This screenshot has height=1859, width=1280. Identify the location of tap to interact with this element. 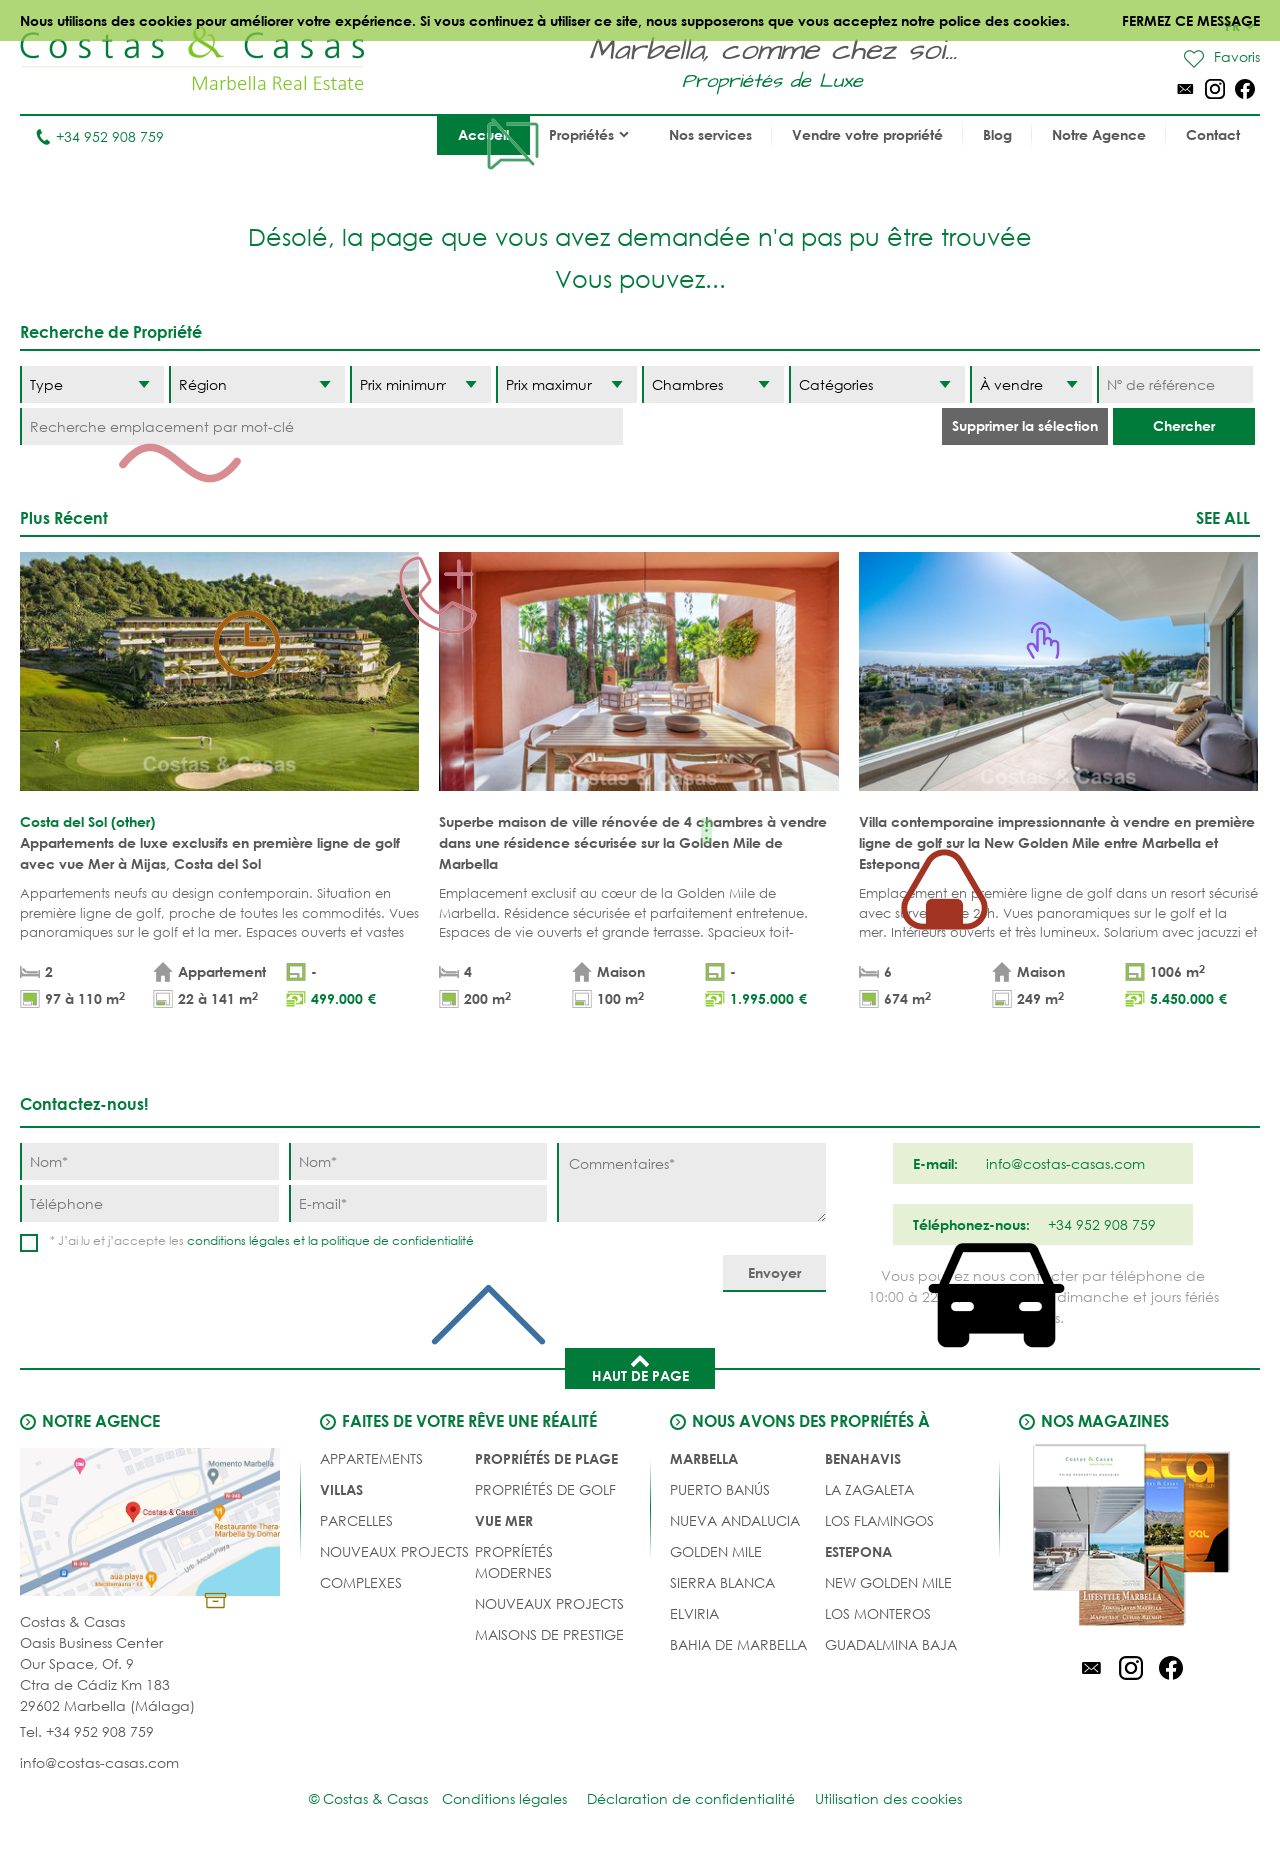
(1043, 641).